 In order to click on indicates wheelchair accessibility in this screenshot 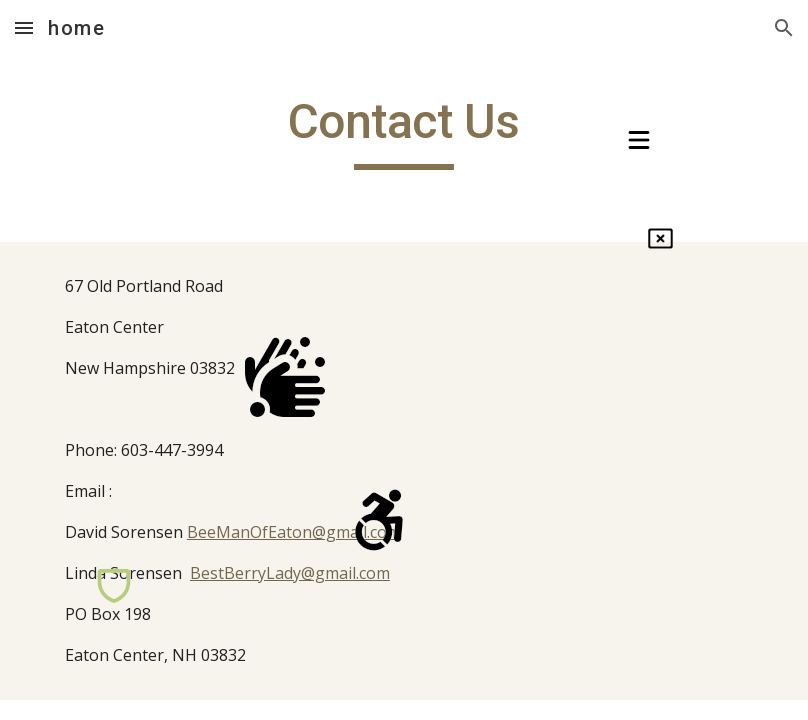, I will do `click(379, 520)`.